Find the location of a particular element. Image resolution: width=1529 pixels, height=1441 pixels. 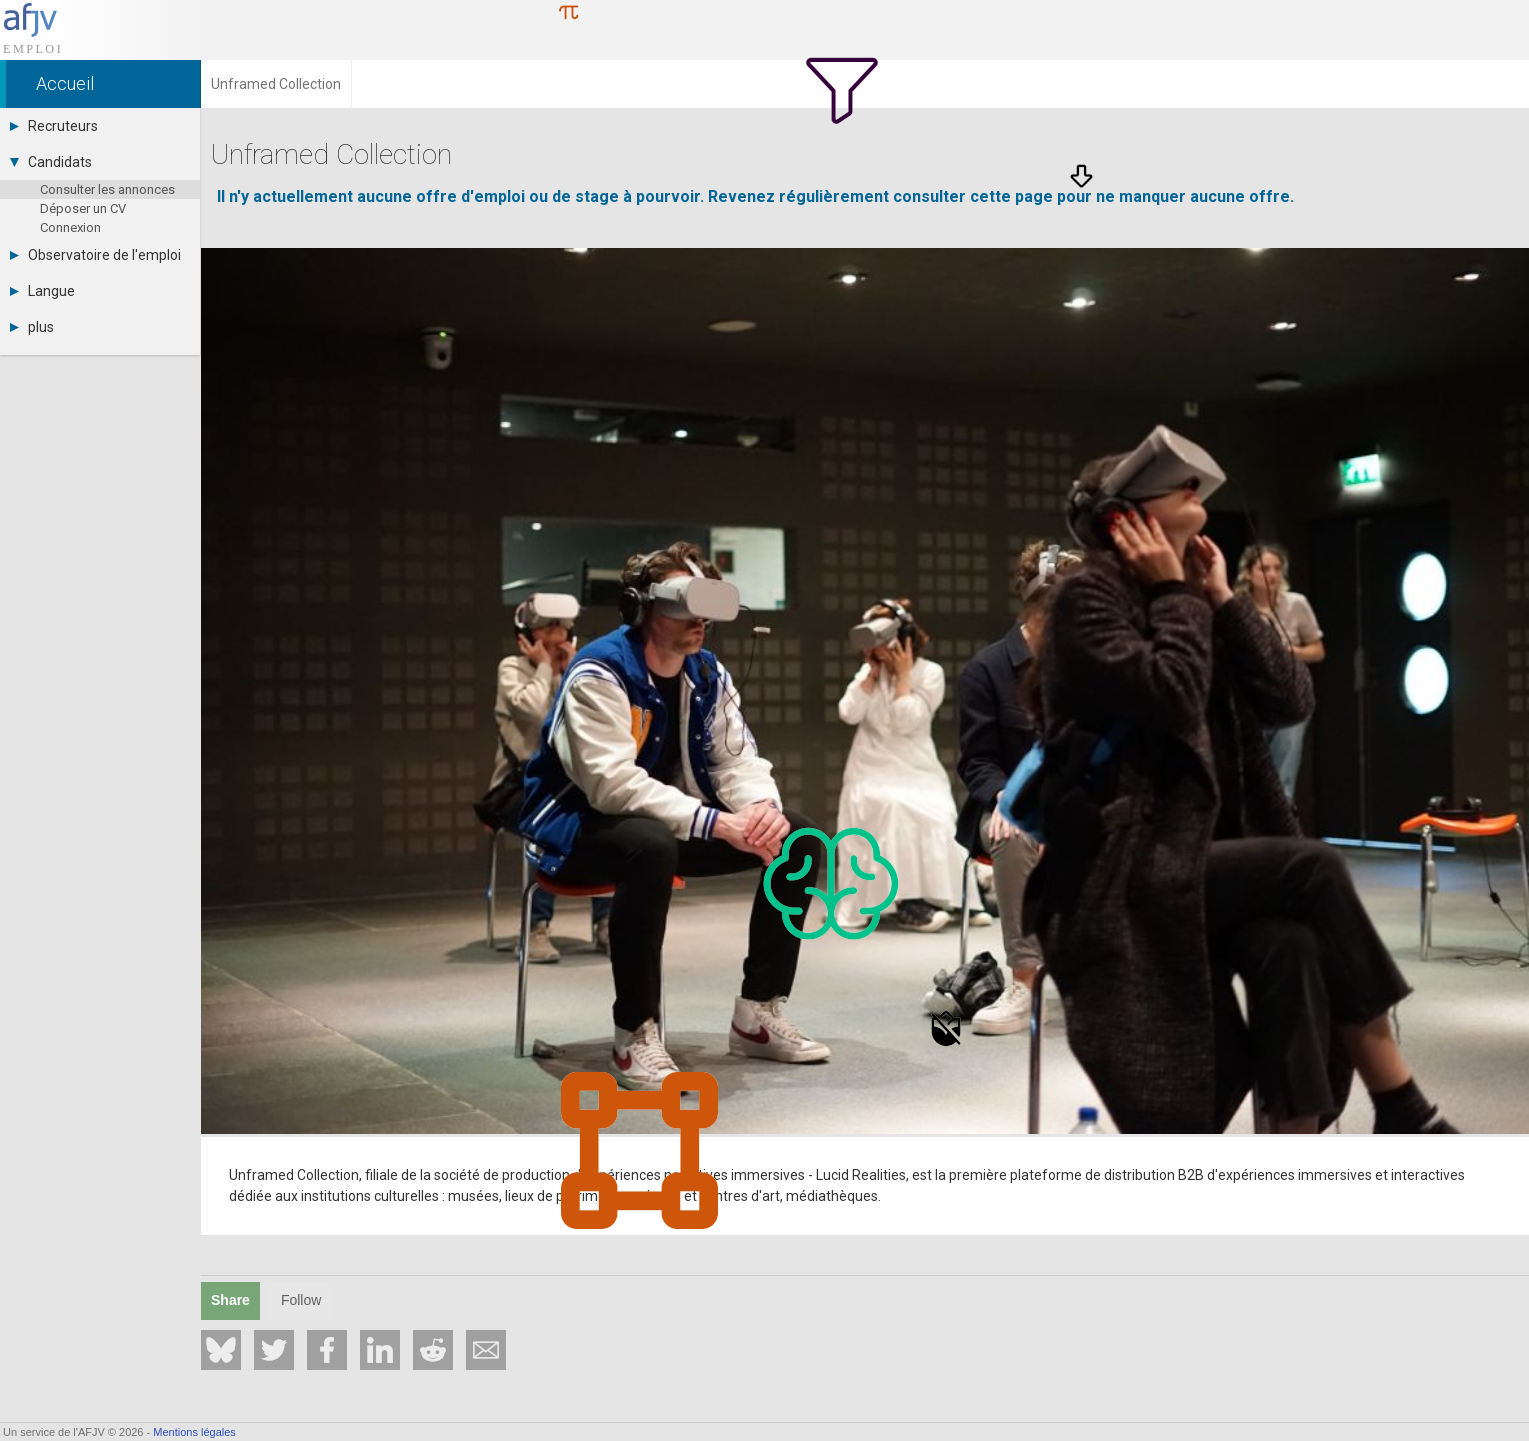

filter or sort content is located at coordinates (842, 88).